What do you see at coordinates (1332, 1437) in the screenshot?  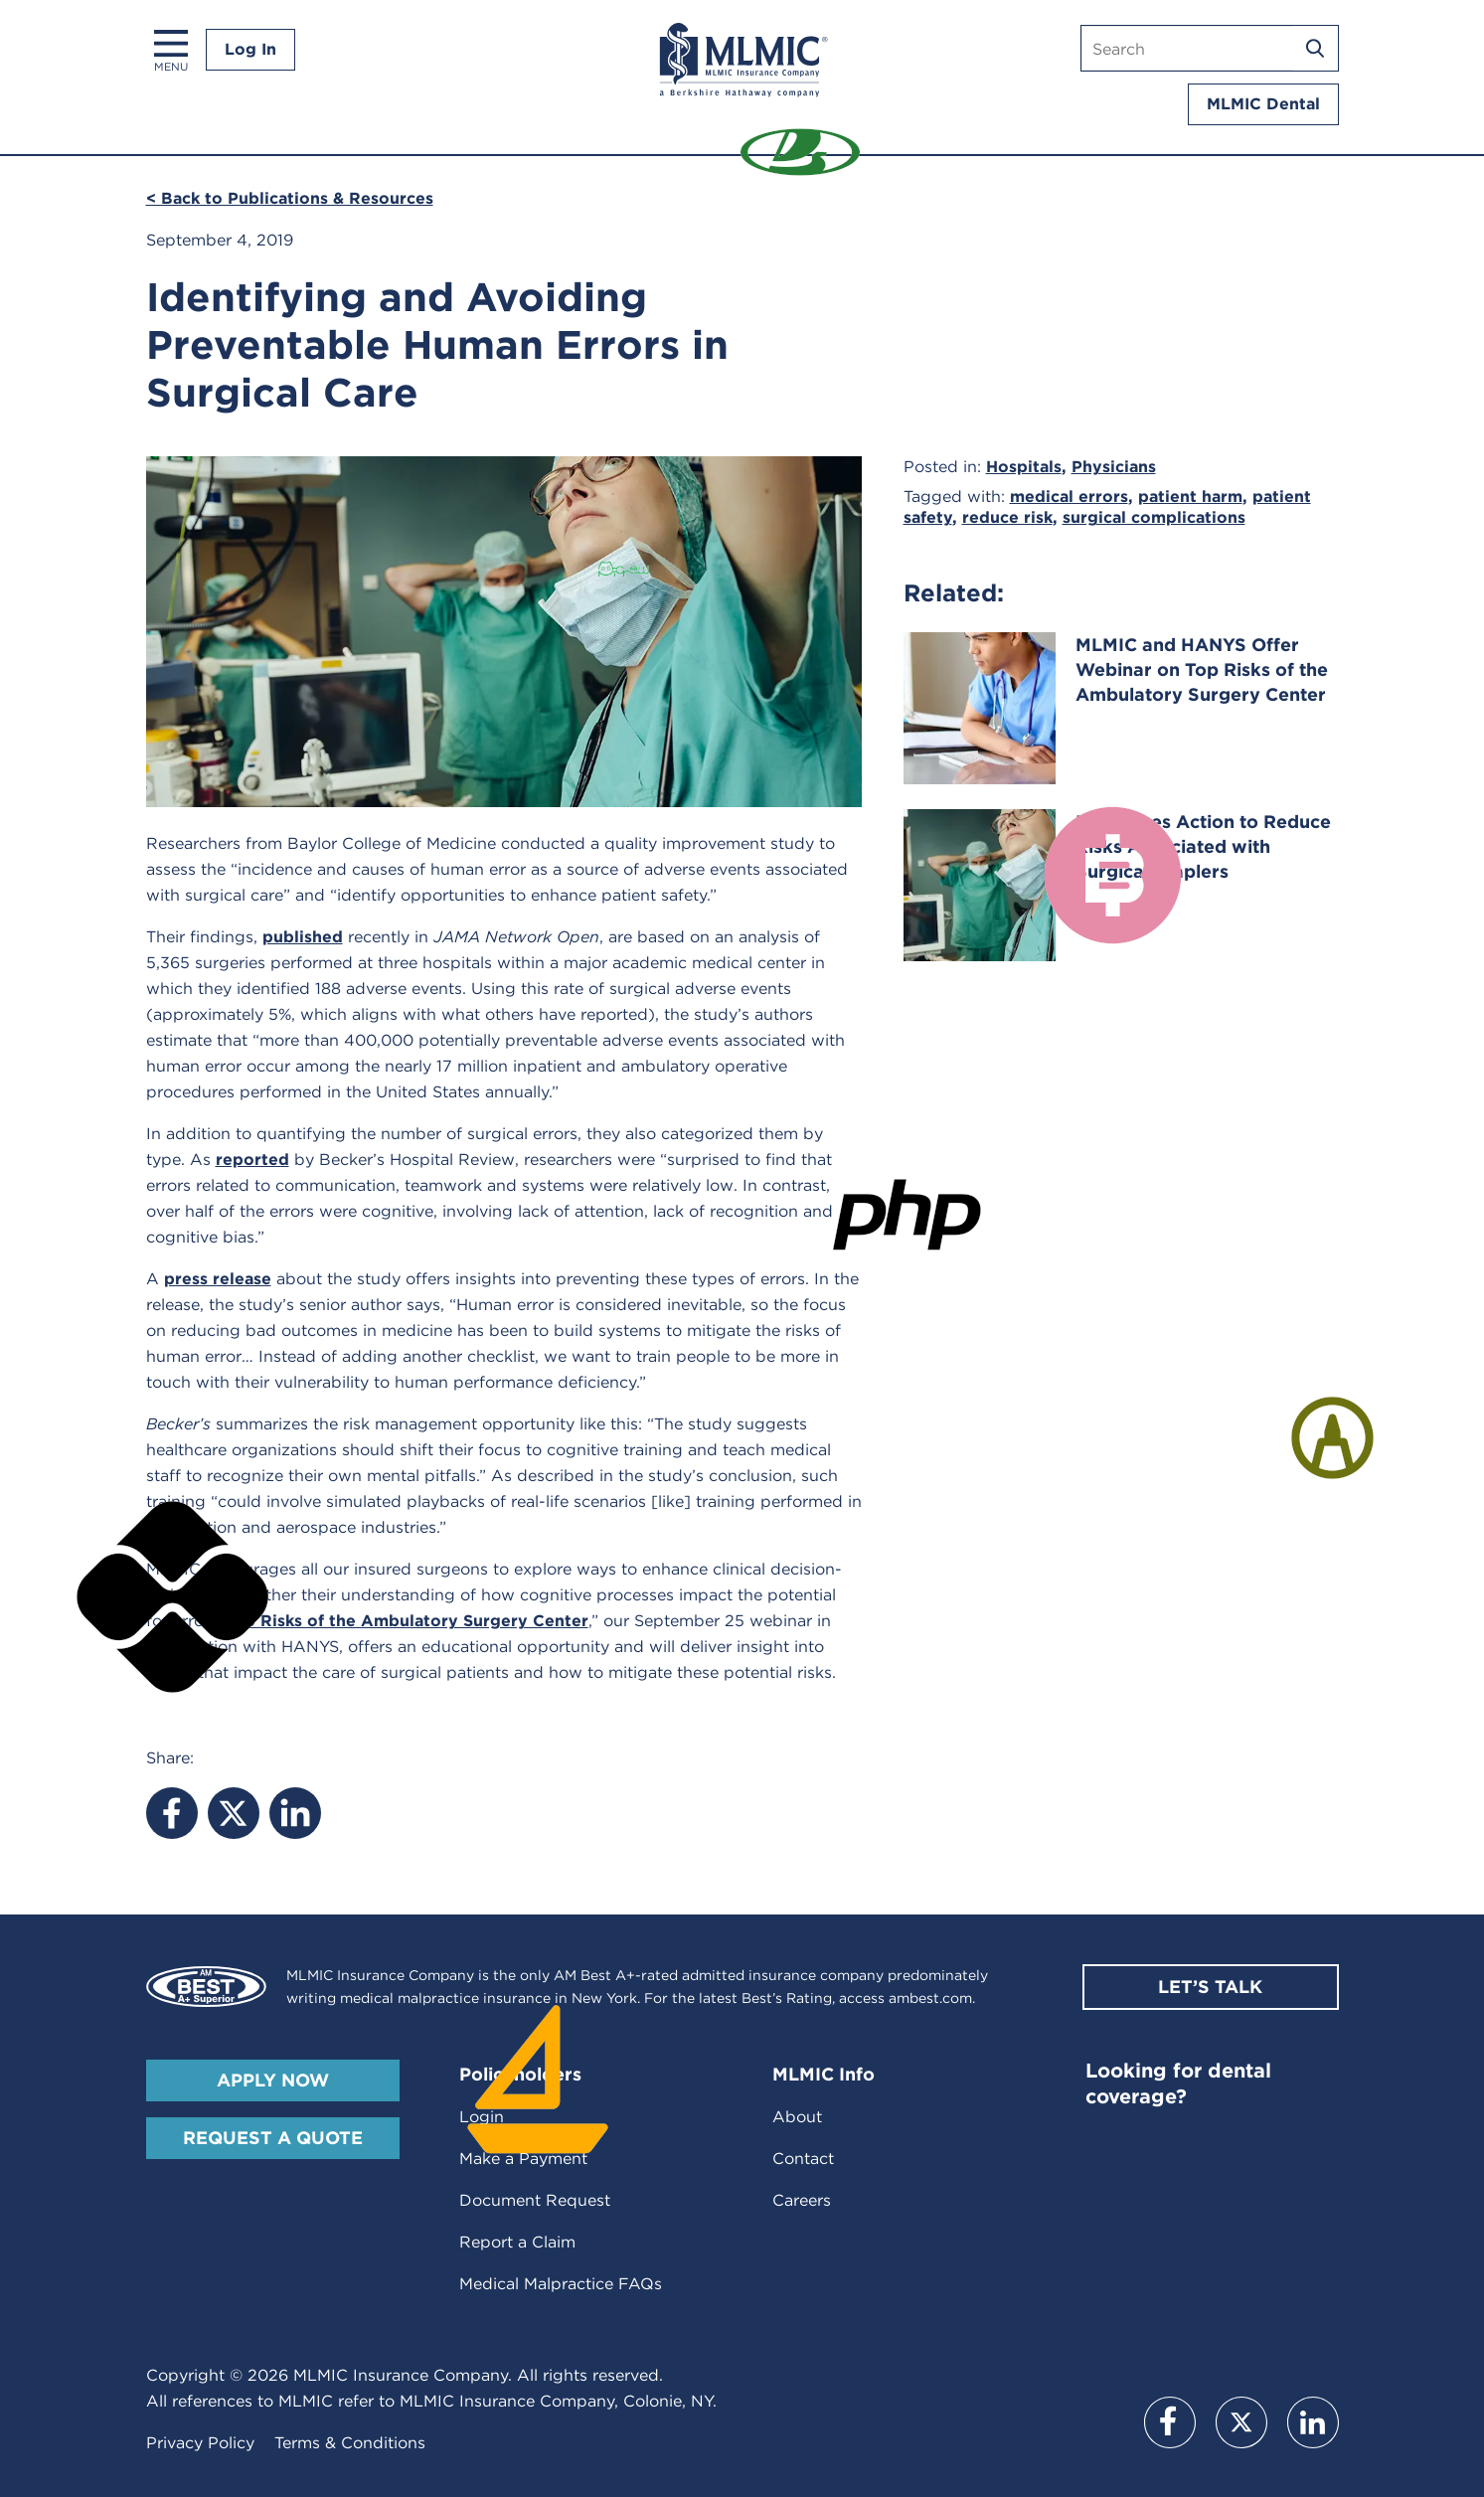 I see `sketch app logo` at bounding box center [1332, 1437].